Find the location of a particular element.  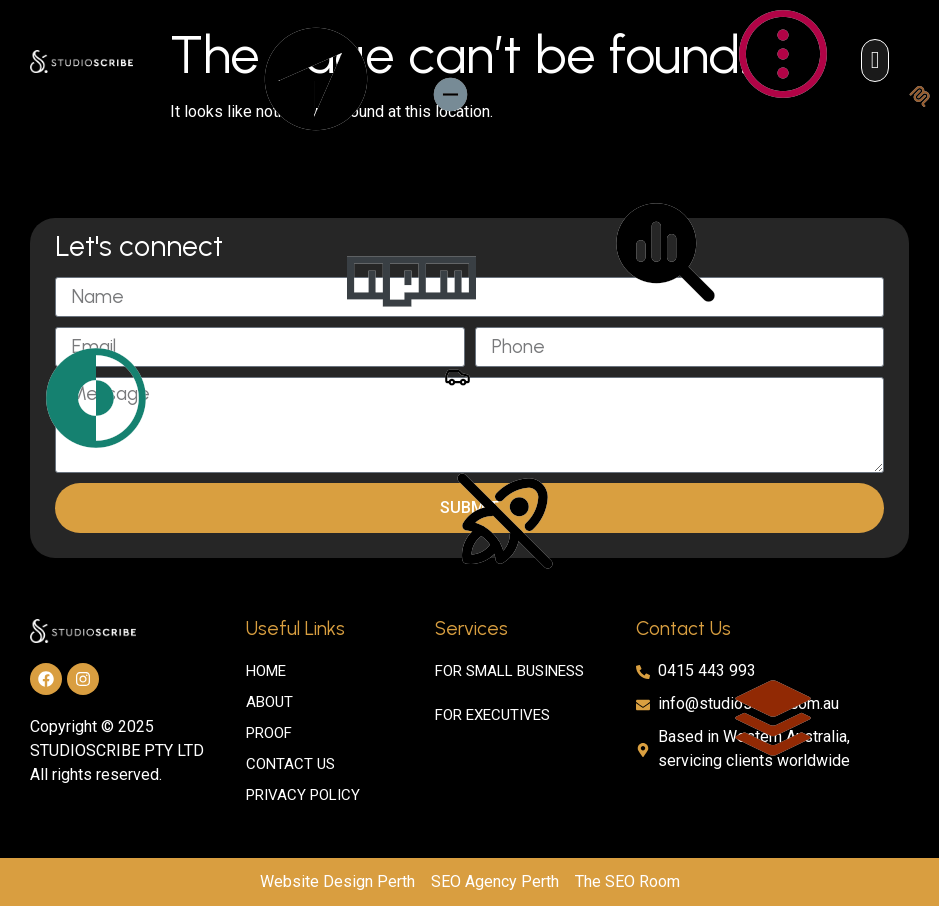

toggle invert colors mode is located at coordinates (96, 398).